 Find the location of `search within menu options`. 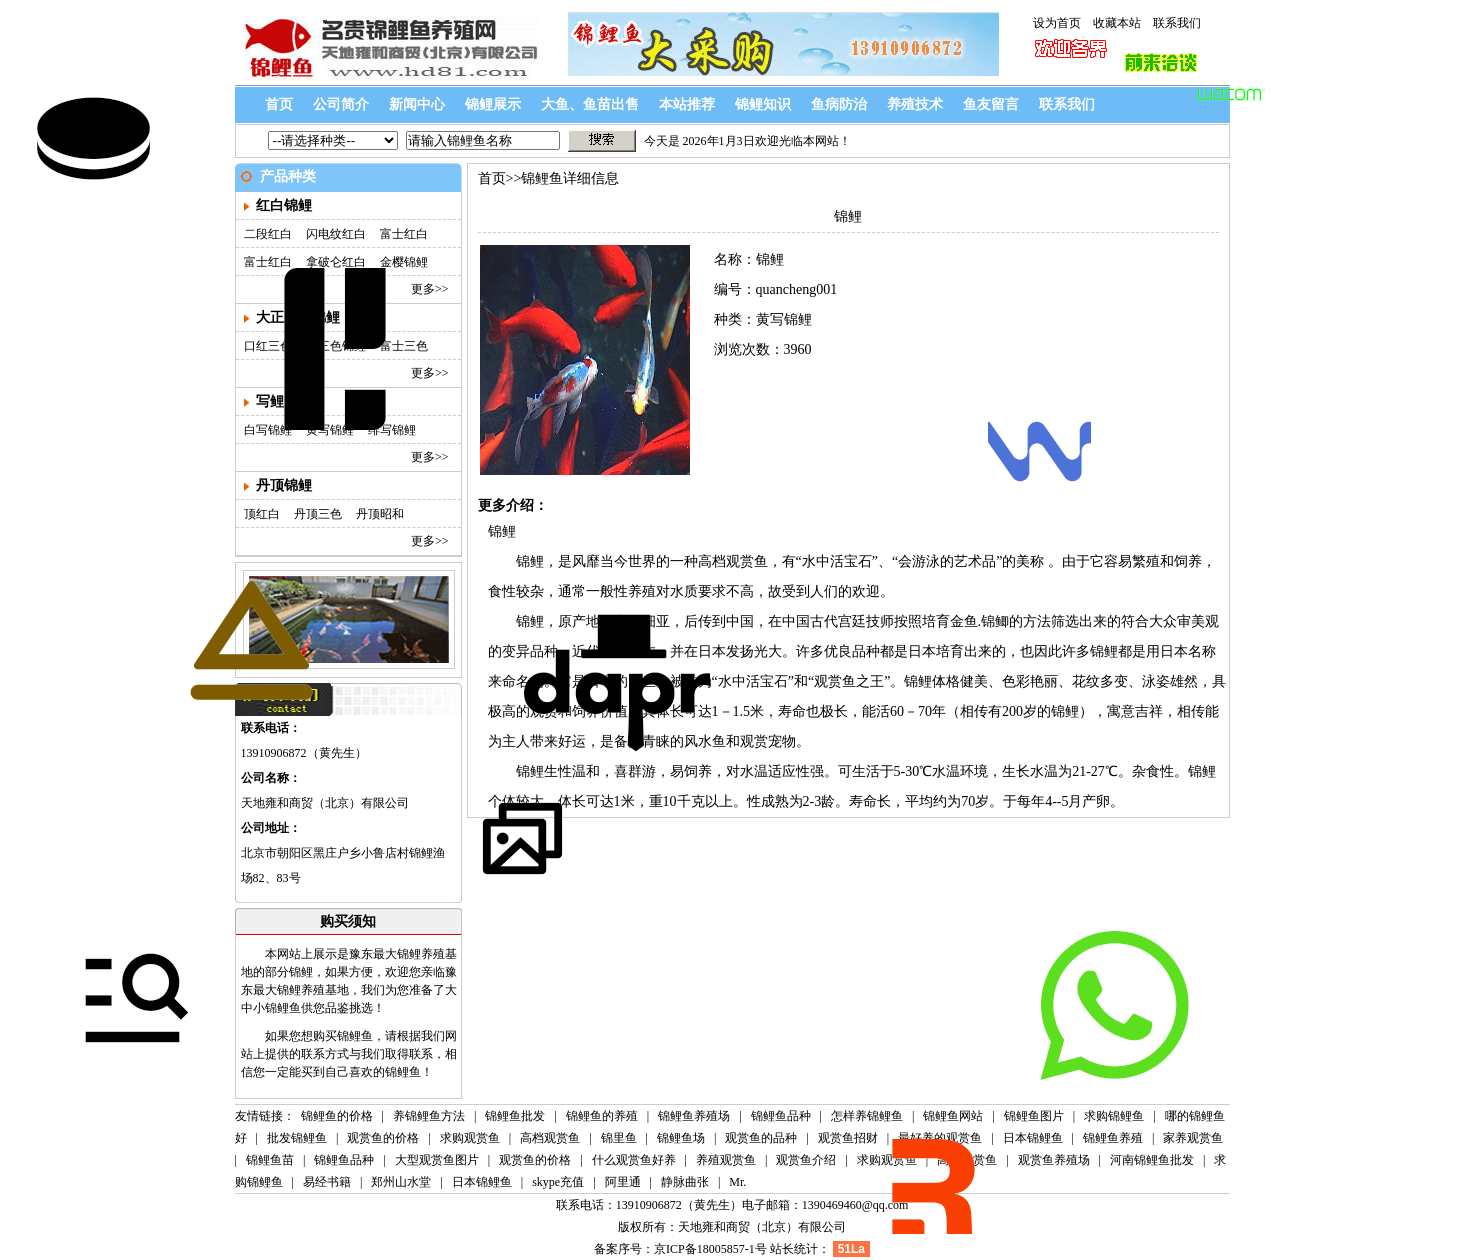

search within menu options is located at coordinates (132, 1000).